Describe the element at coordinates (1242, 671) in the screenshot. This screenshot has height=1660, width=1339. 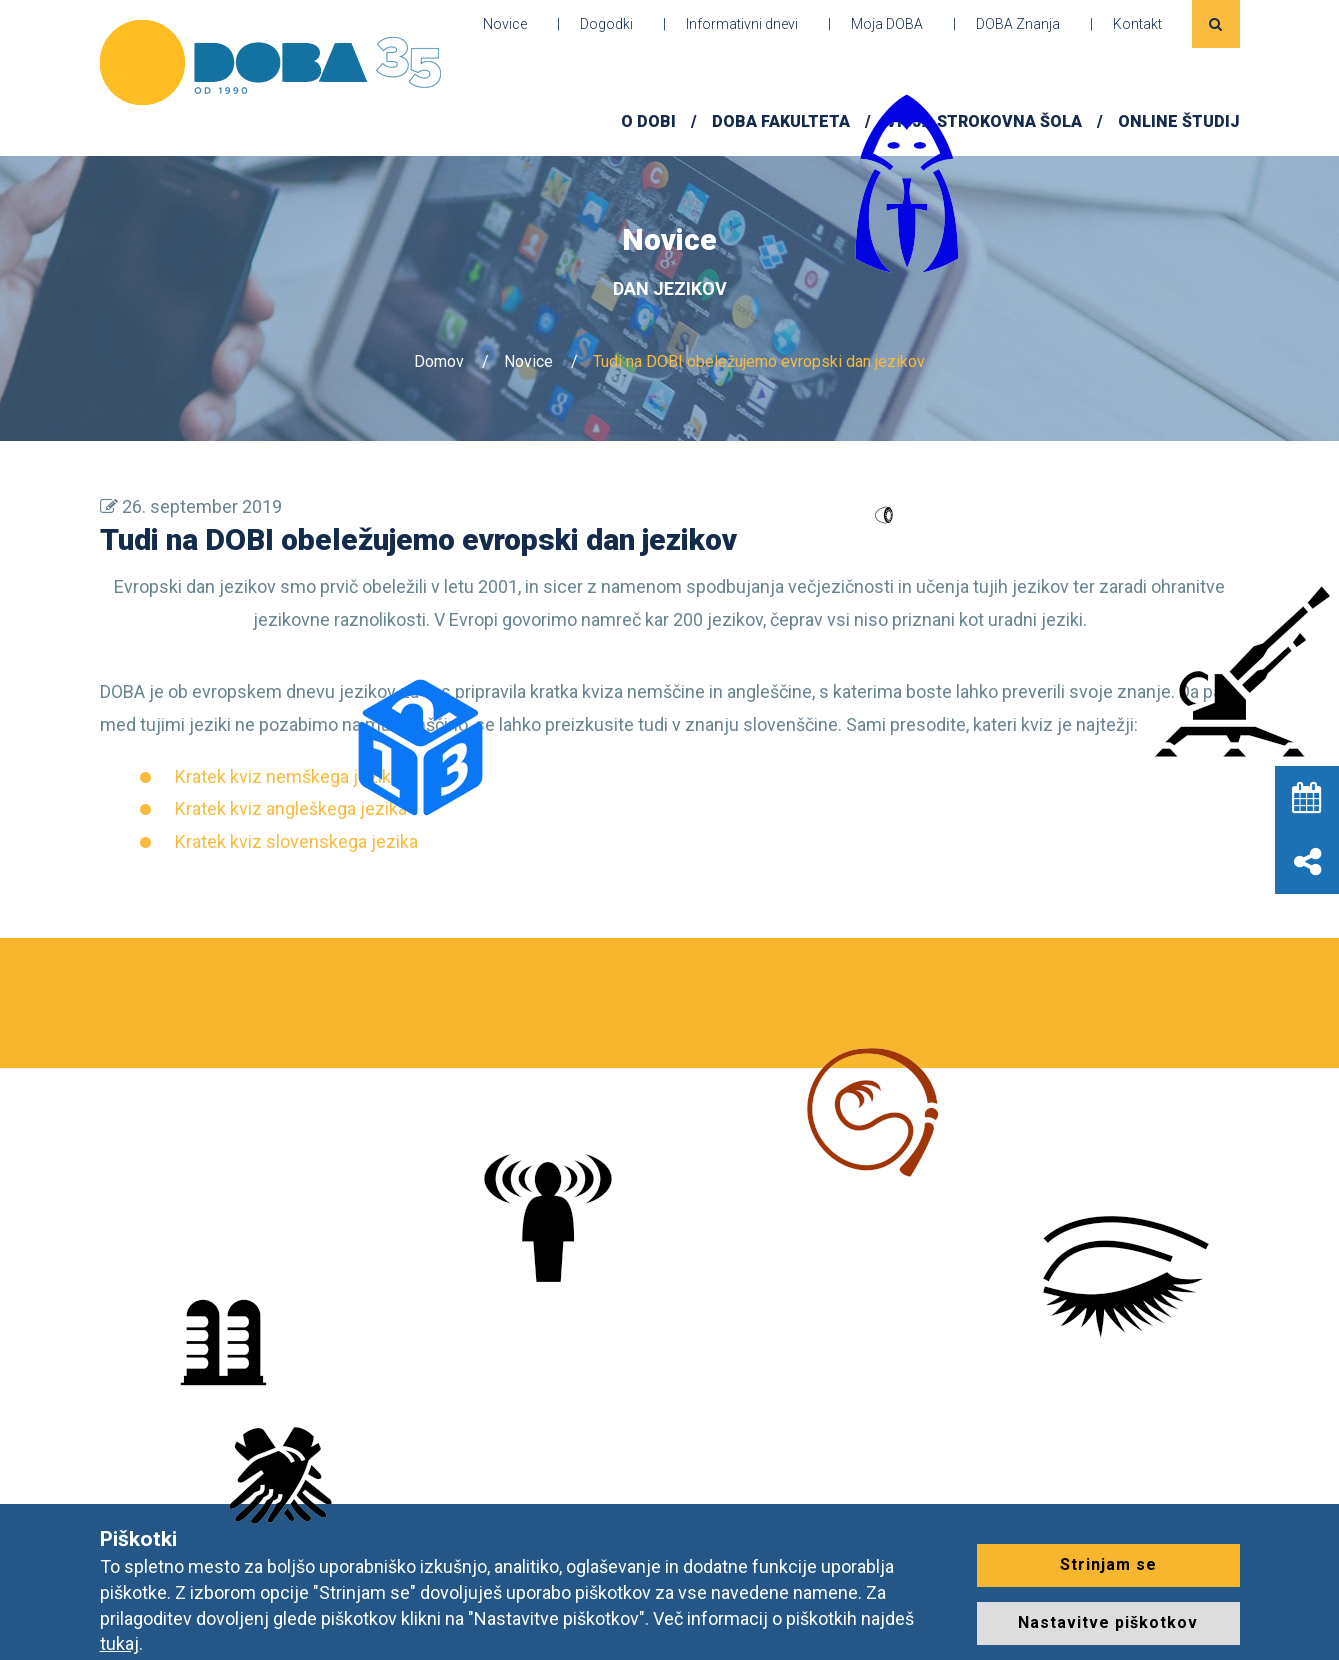
I see `anti-aircraft gun unit or defense structure in a strategy game` at that location.